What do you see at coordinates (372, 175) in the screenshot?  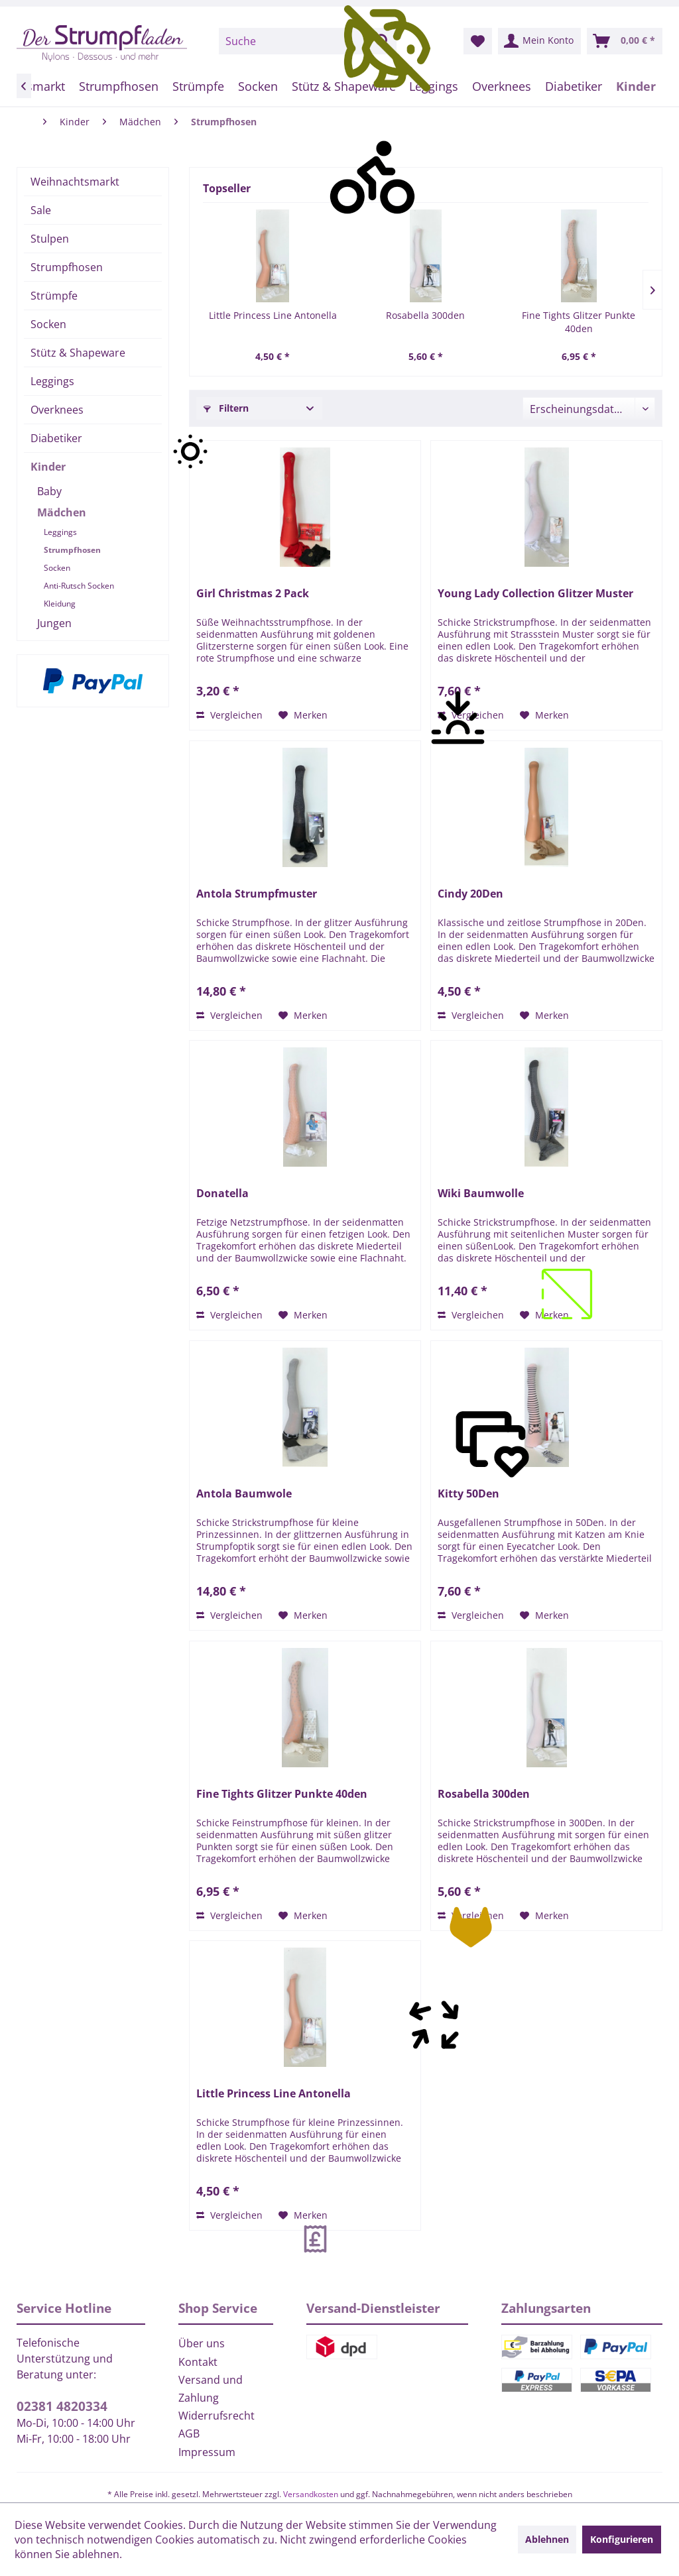 I see `select bicycle as transportation mode` at bounding box center [372, 175].